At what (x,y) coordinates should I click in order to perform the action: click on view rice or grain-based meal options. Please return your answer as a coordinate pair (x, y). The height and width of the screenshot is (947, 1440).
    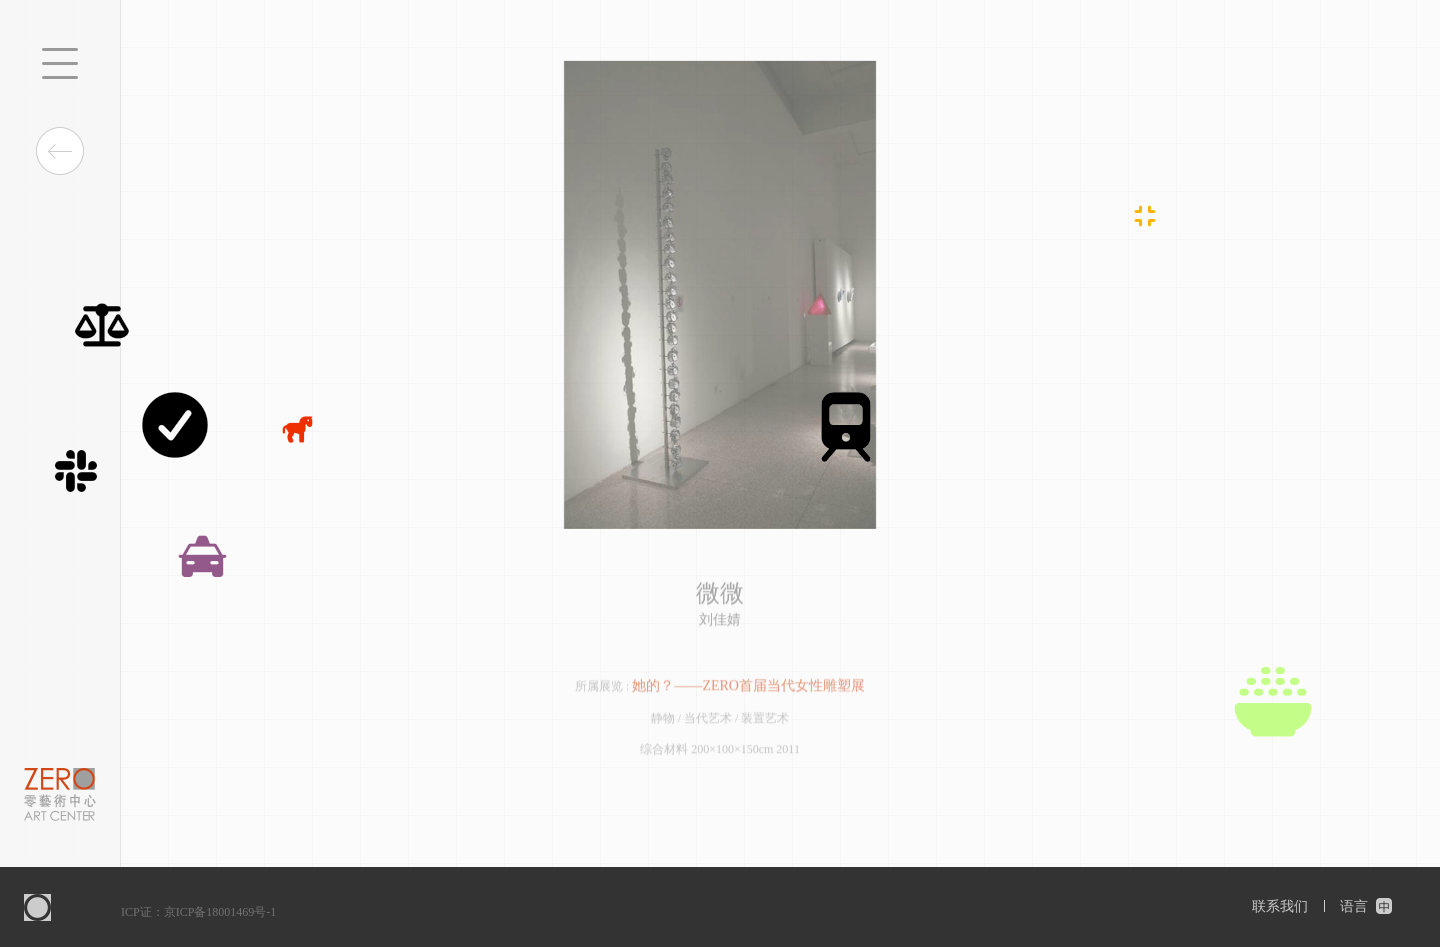
    Looking at the image, I should click on (1273, 703).